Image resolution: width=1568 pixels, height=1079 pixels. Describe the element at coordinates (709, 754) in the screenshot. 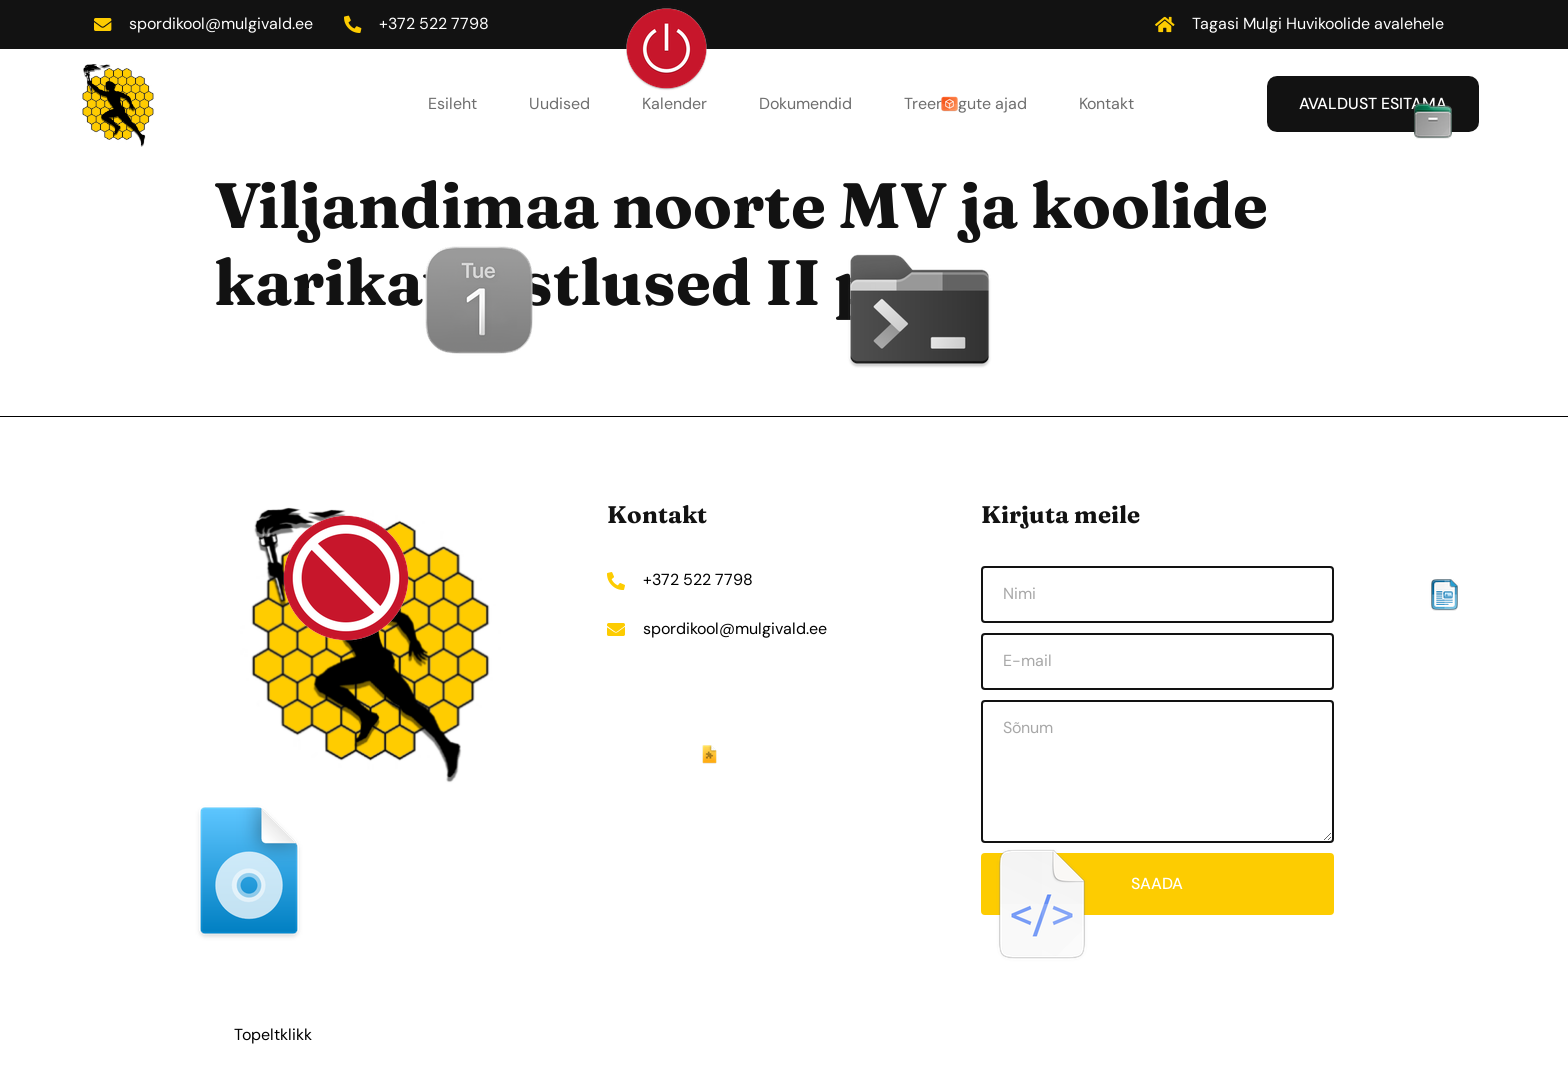

I see `a plugin-generated file type` at that location.